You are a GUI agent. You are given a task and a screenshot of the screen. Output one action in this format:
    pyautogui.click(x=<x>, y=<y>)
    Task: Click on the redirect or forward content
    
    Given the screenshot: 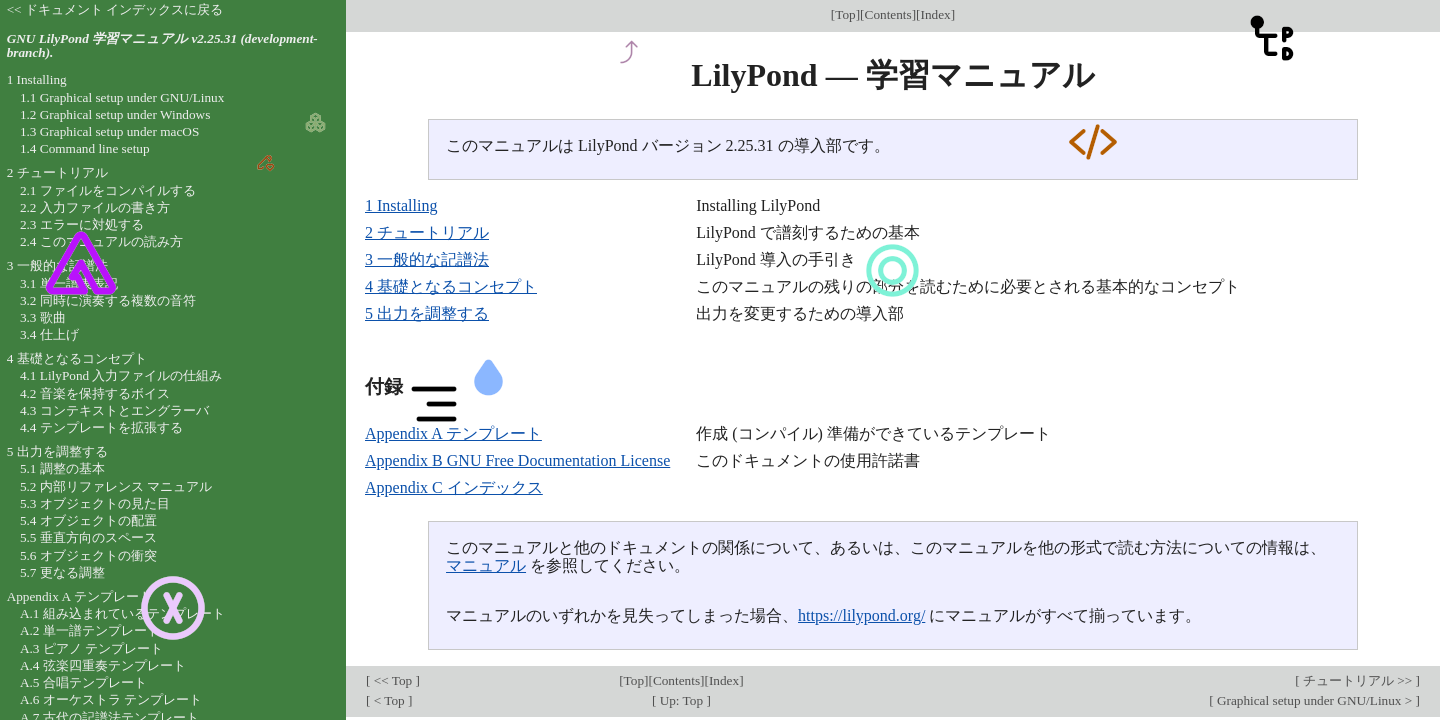 What is the action you would take?
    pyautogui.click(x=629, y=52)
    